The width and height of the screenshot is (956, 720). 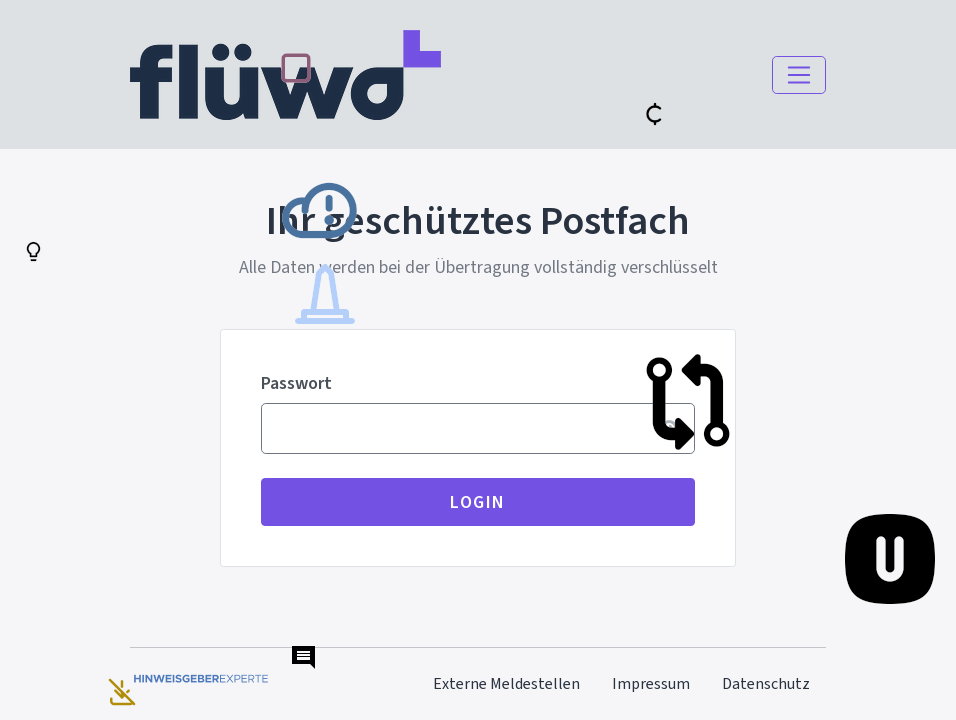 What do you see at coordinates (890, 559) in the screenshot?
I see `indicates an unread item or status` at bounding box center [890, 559].